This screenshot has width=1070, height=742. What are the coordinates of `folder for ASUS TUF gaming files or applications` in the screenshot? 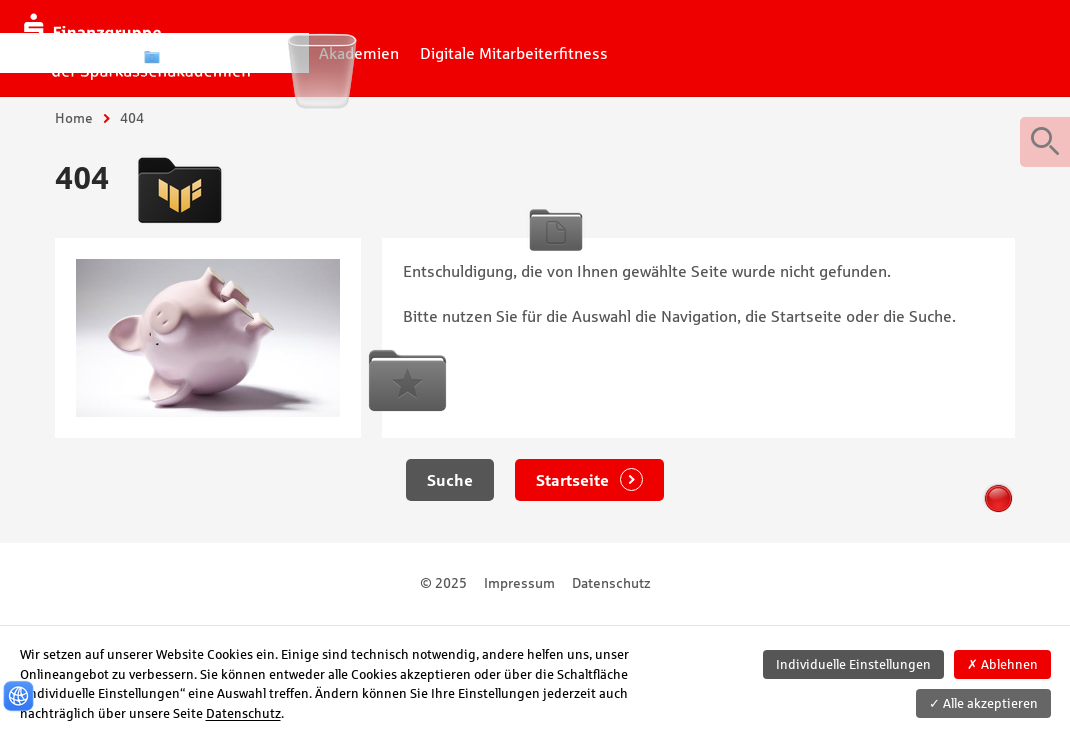 It's located at (179, 192).